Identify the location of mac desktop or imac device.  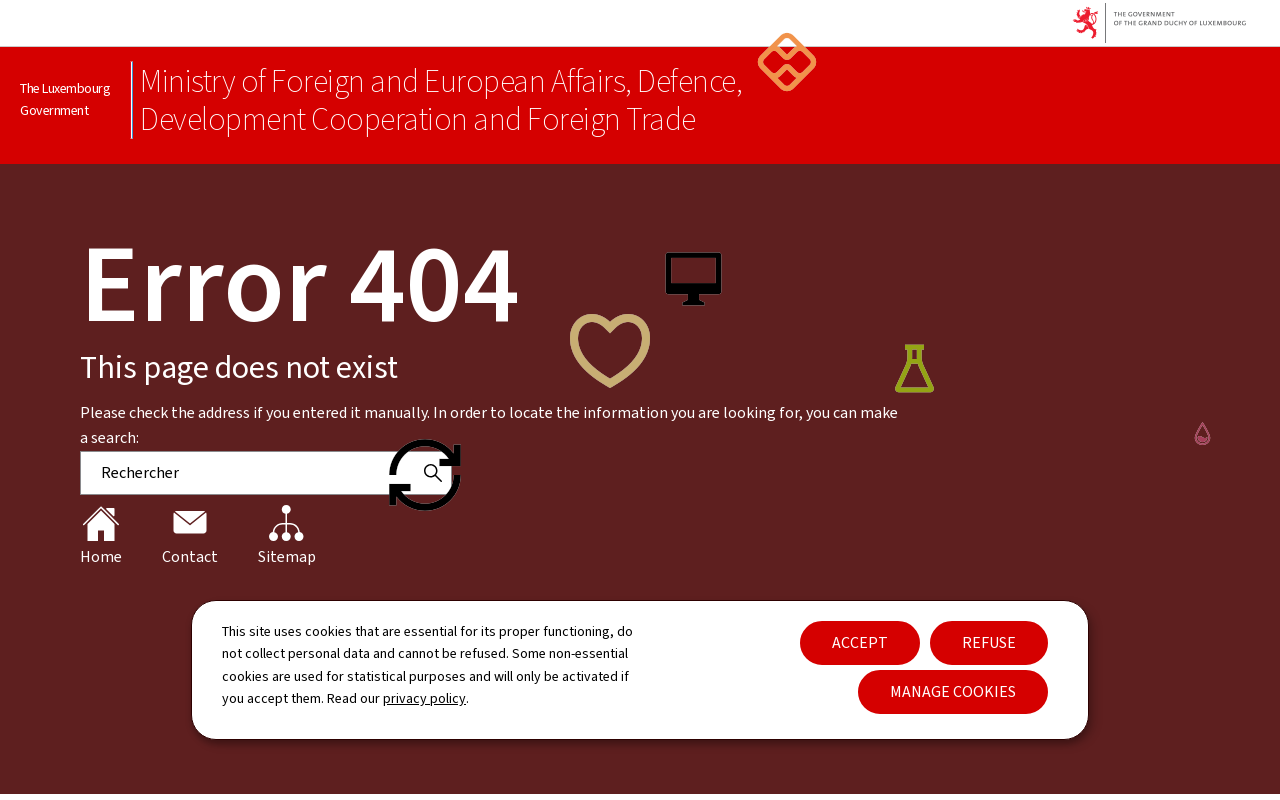
(693, 277).